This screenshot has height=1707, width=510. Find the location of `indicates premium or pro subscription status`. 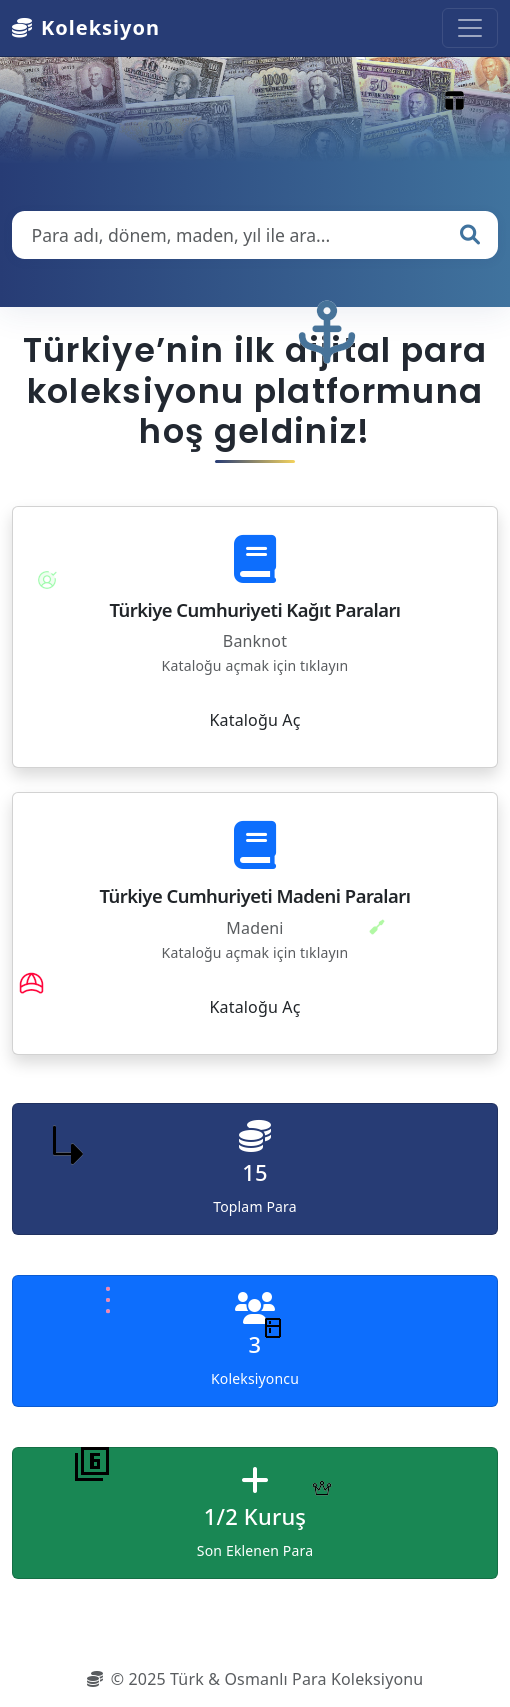

indicates premium or pro subscription status is located at coordinates (322, 1489).